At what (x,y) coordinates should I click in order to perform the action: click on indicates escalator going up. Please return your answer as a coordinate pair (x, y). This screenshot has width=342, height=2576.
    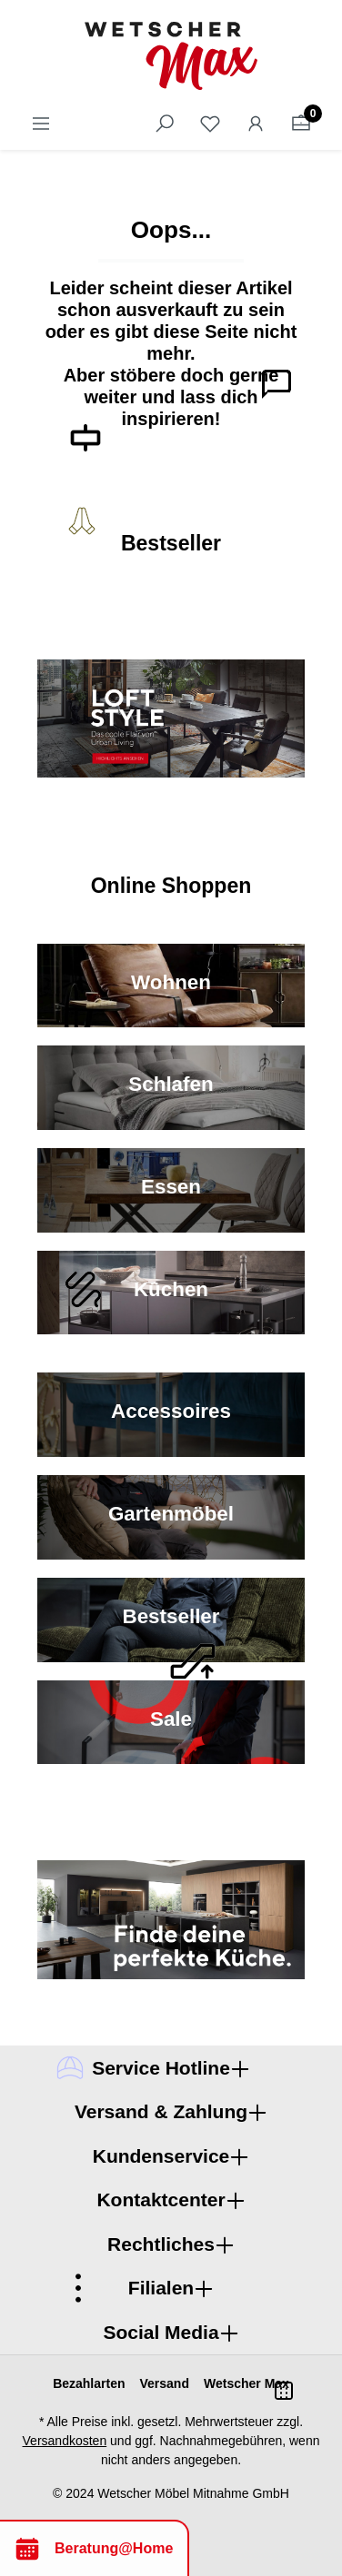
    Looking at the image, I should click on (193, 1661).